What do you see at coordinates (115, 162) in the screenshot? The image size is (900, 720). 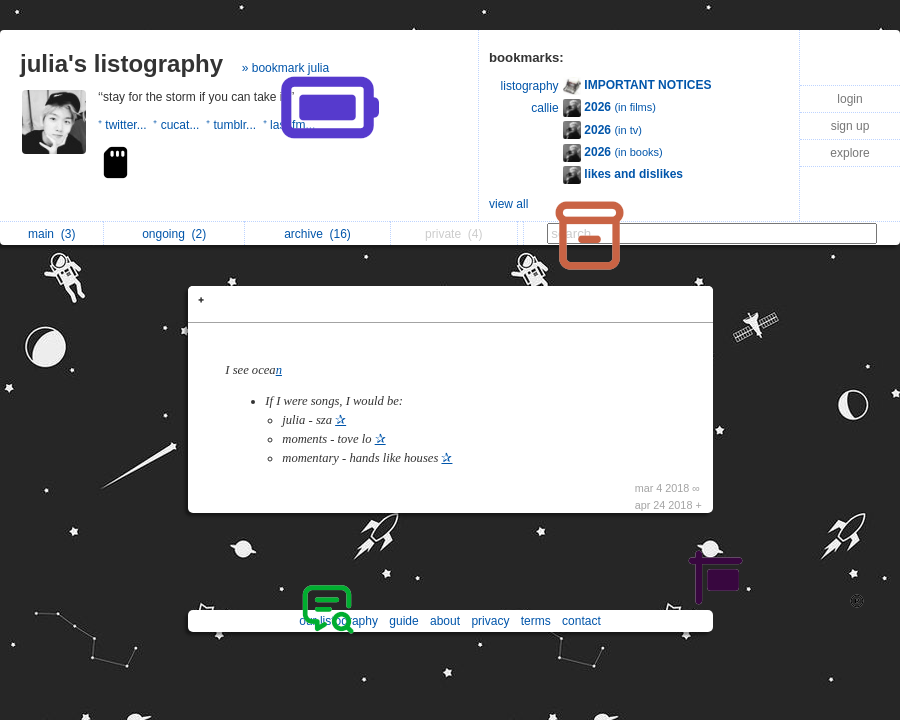 I see `access external storage` at bounding box center [115, 162].